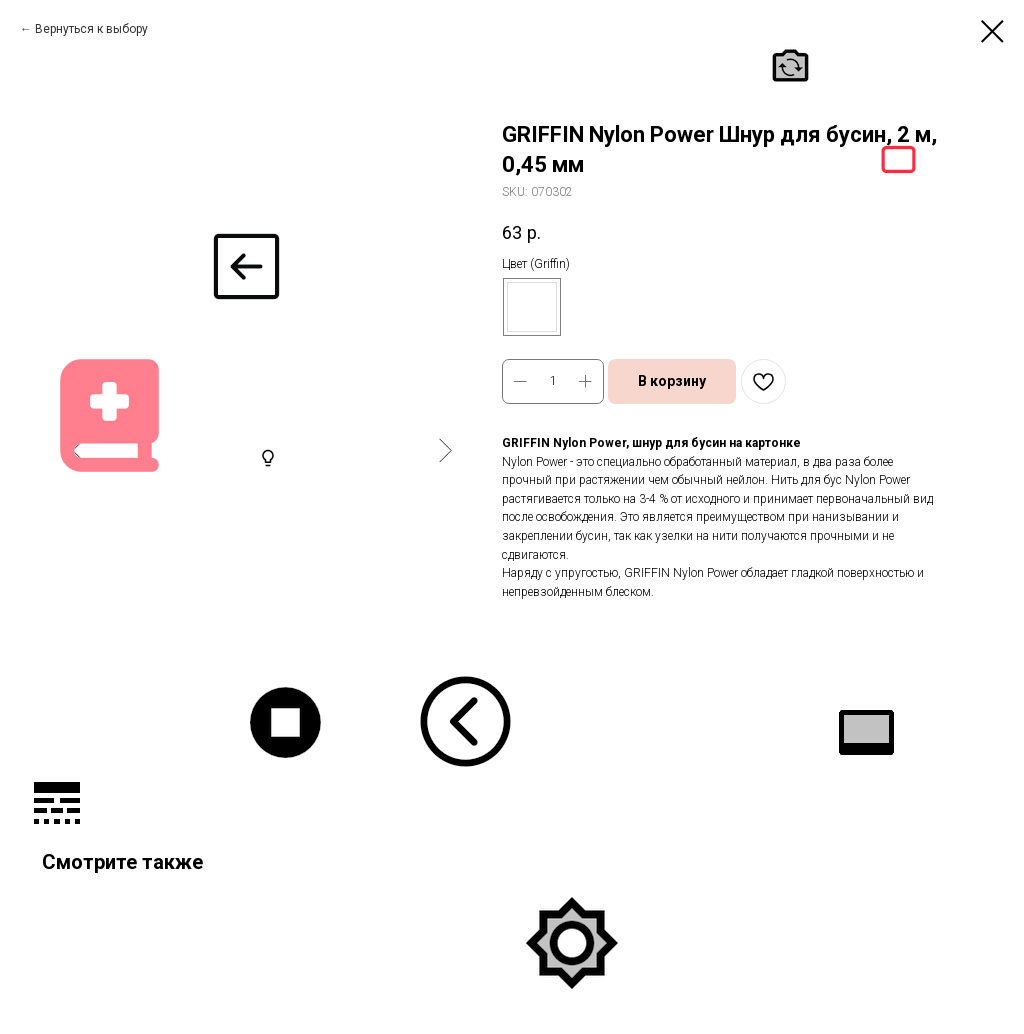 The width and height of the screenshot is (1024, 1034). I want to click on adjust screen brightness settings, so click(572, 943).